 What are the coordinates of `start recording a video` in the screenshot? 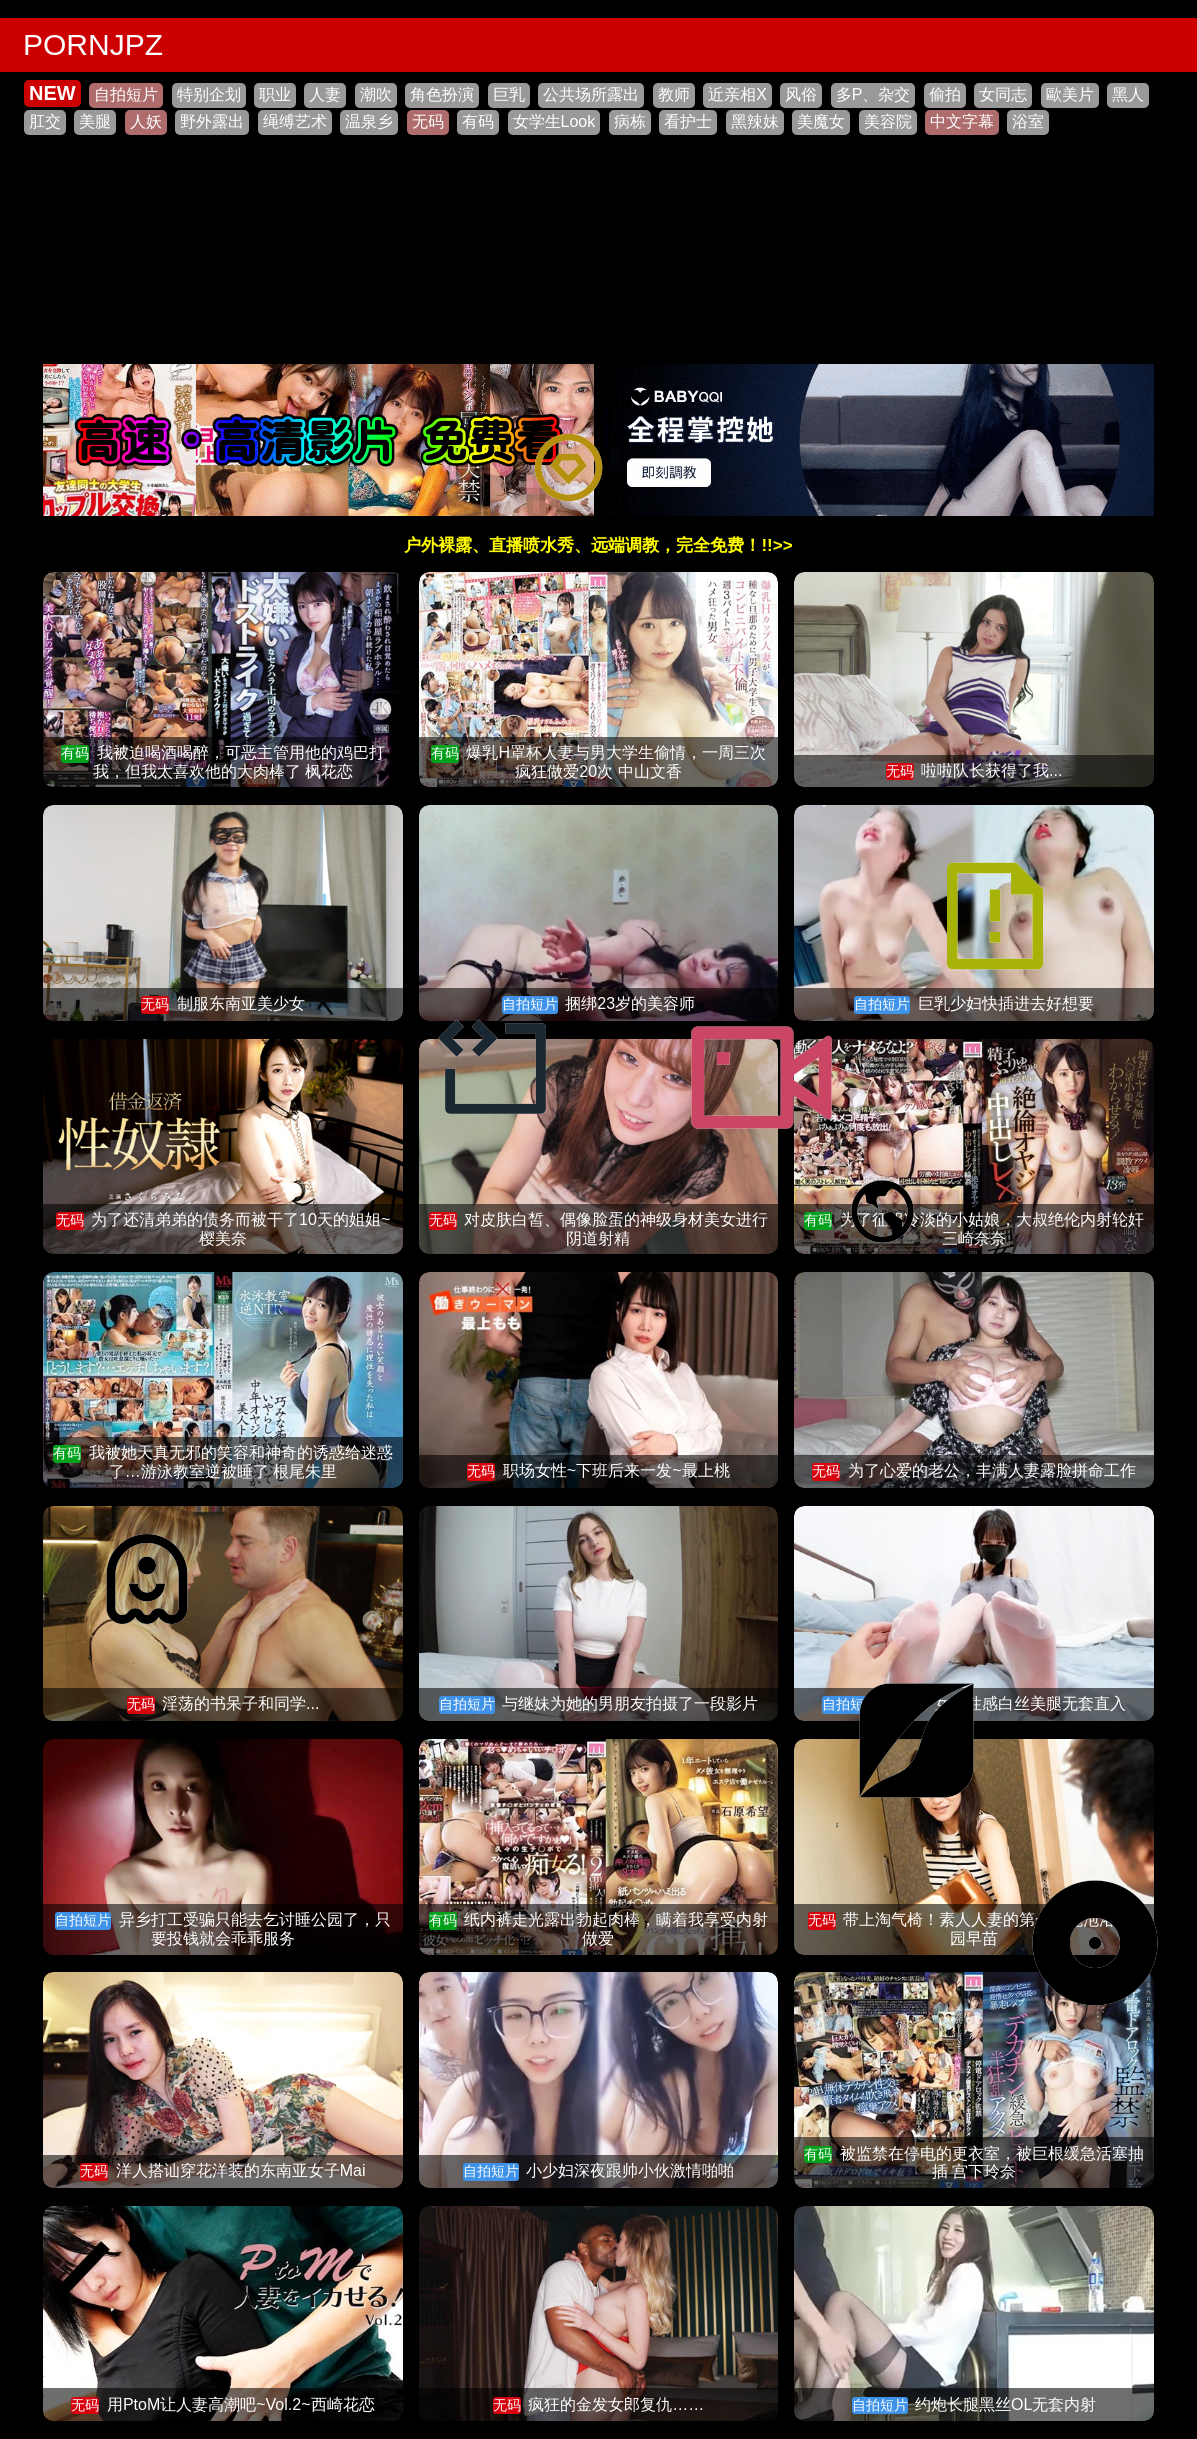 It's located at (761, 1077).